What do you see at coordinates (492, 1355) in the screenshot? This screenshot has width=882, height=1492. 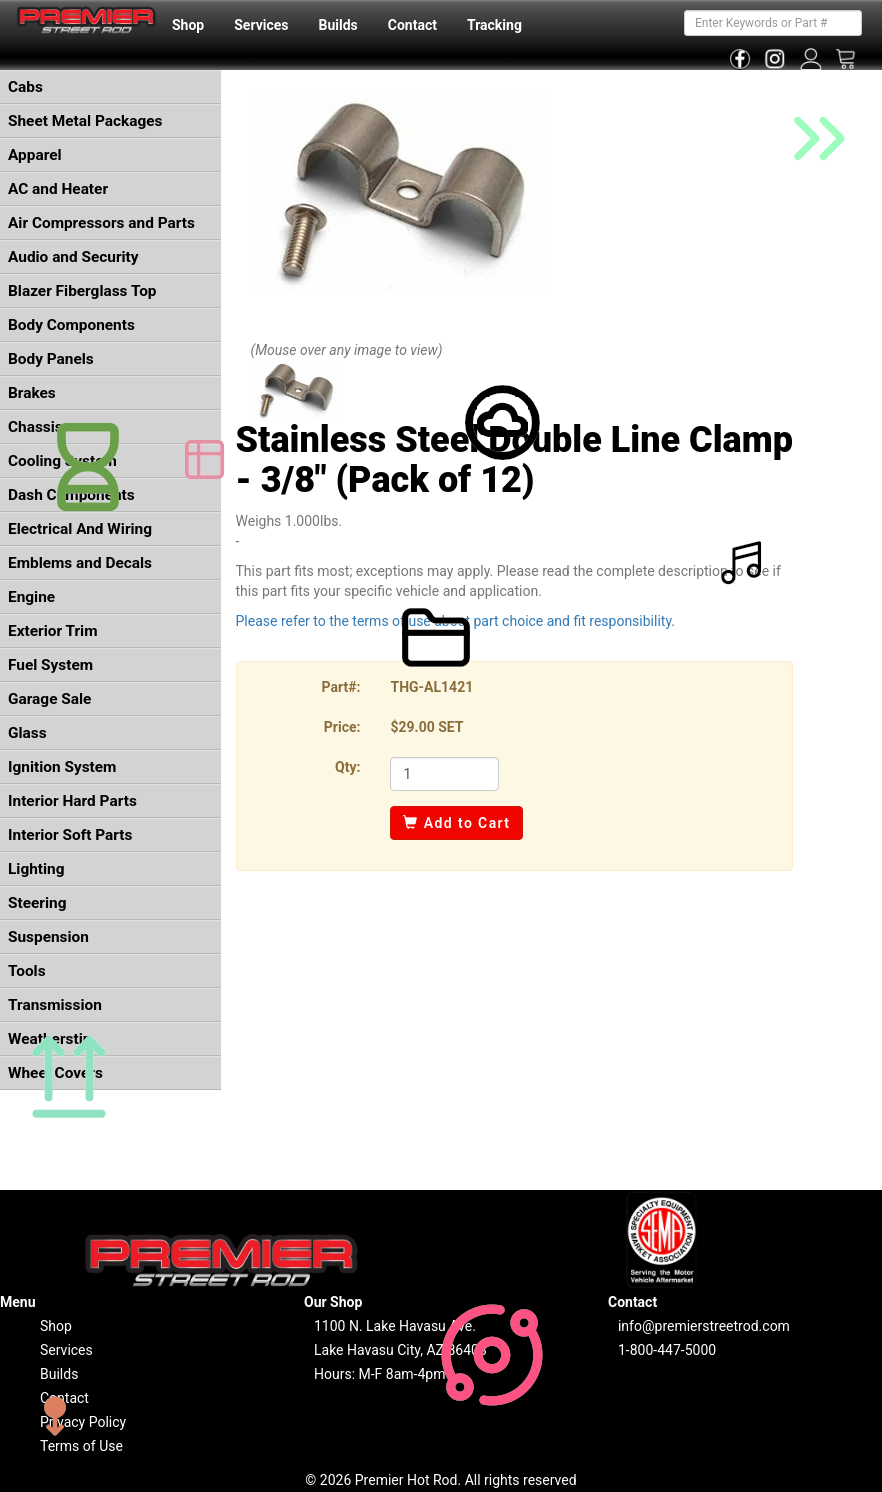 I see `view orbital or satellite tracking` at bounding box center [492, 1355].